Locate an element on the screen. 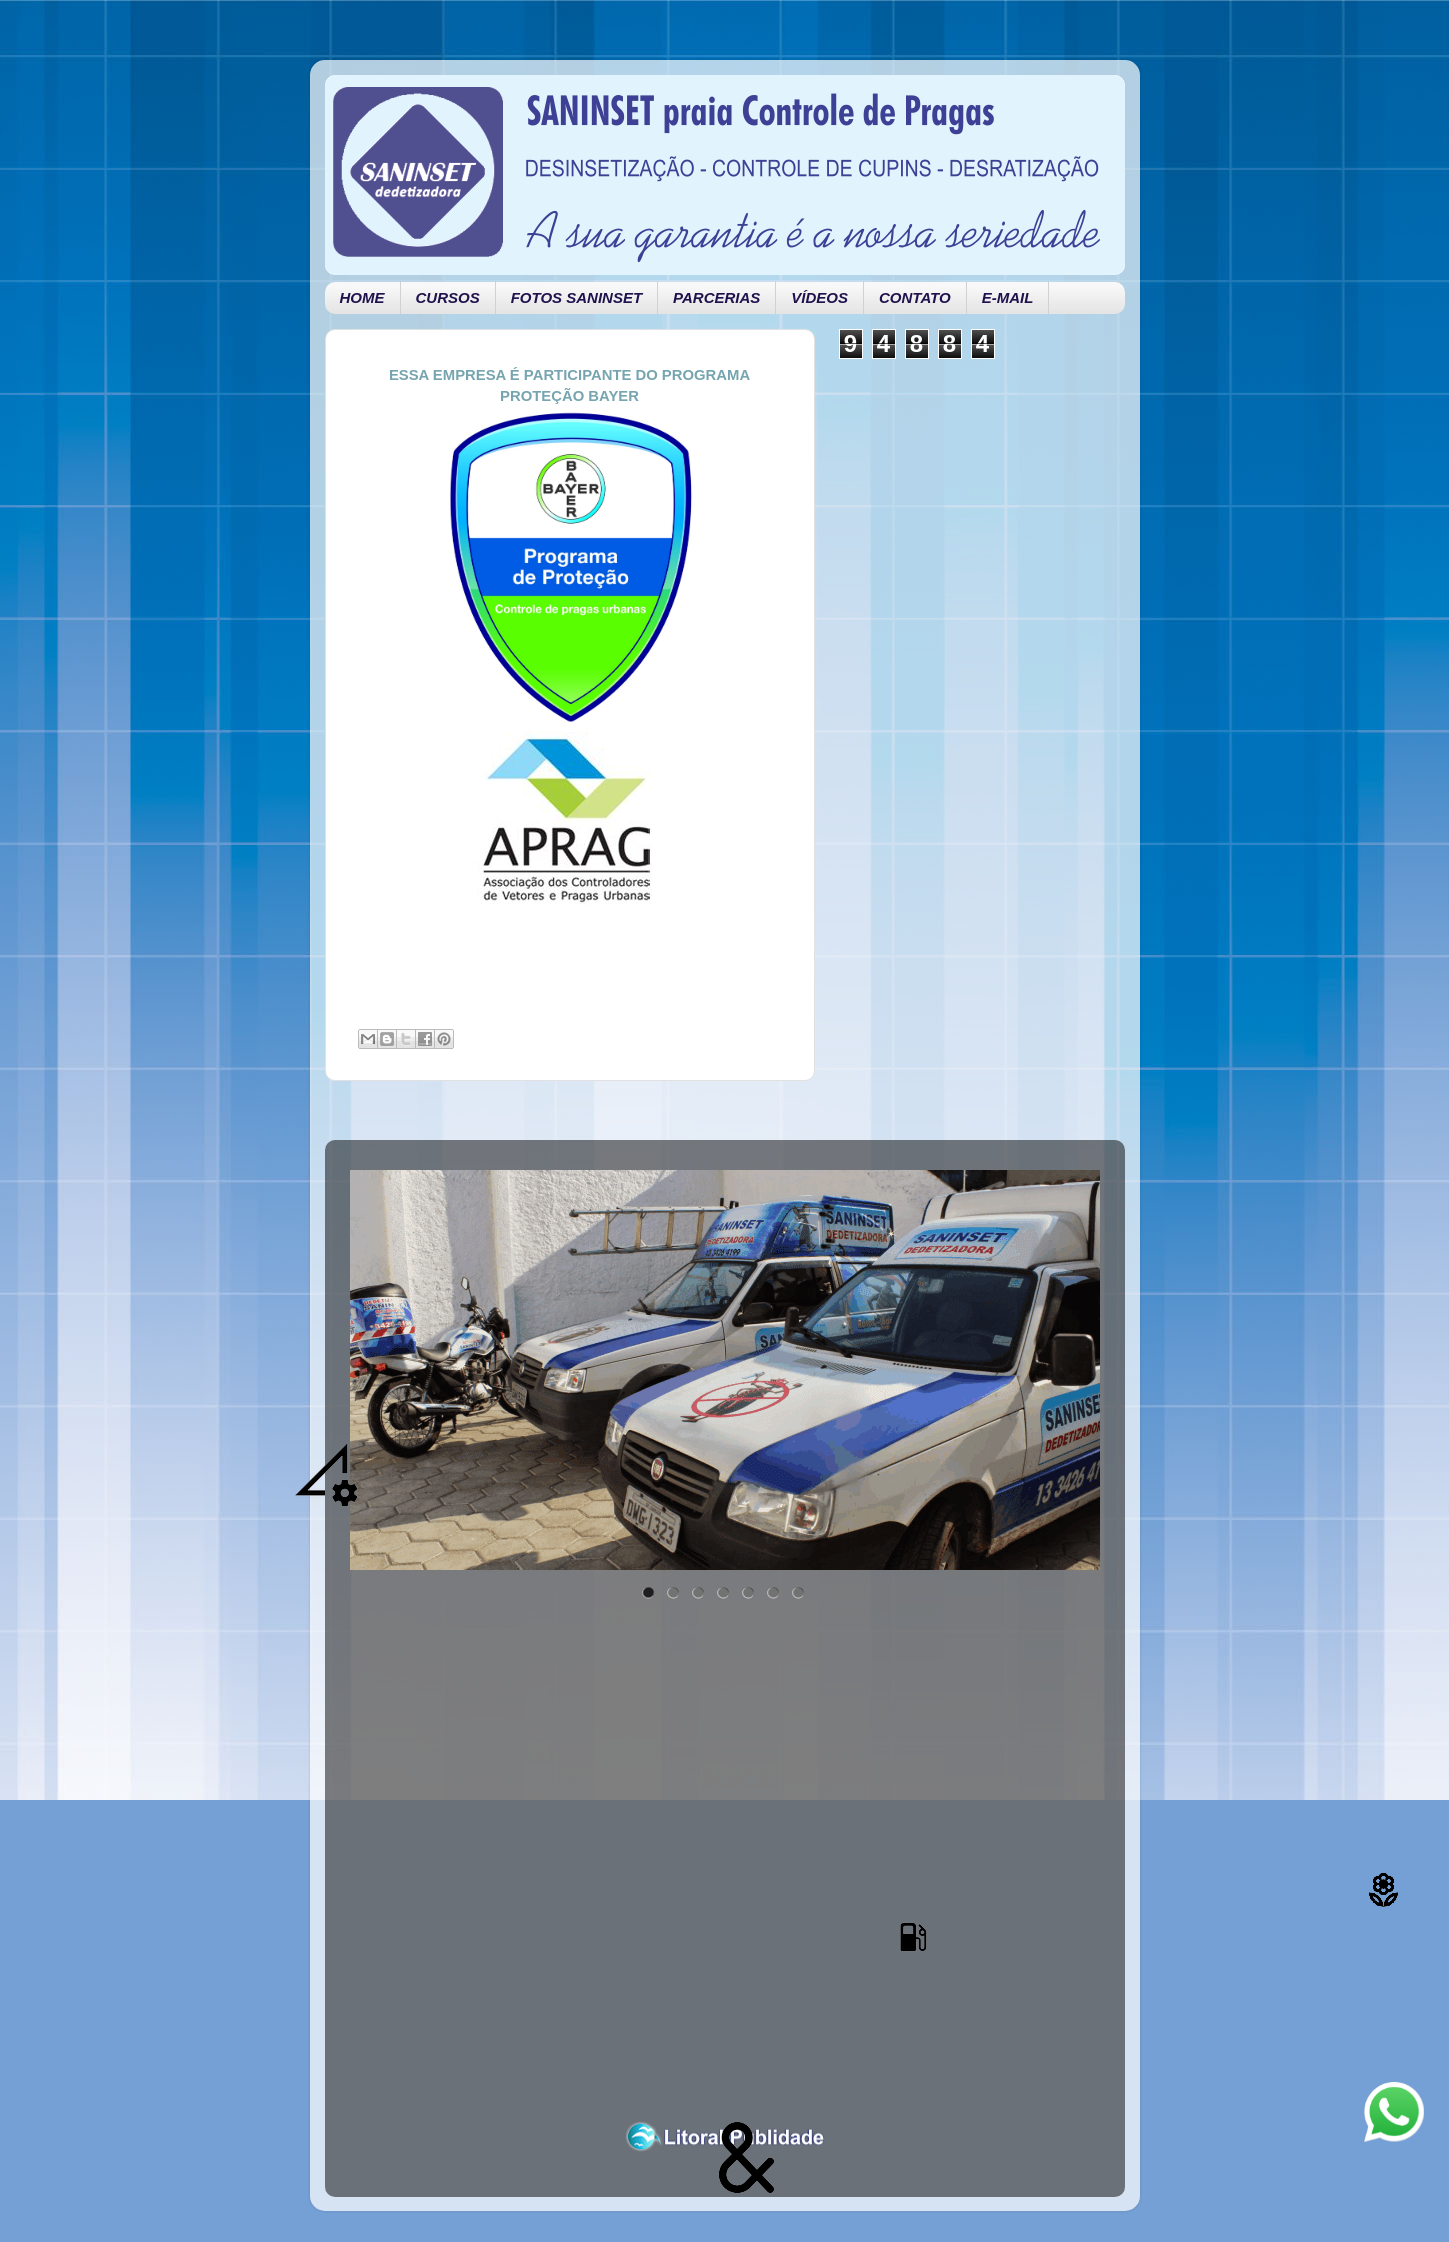  insert ampersand symbol or special character is located at coordinates (742, 2157).